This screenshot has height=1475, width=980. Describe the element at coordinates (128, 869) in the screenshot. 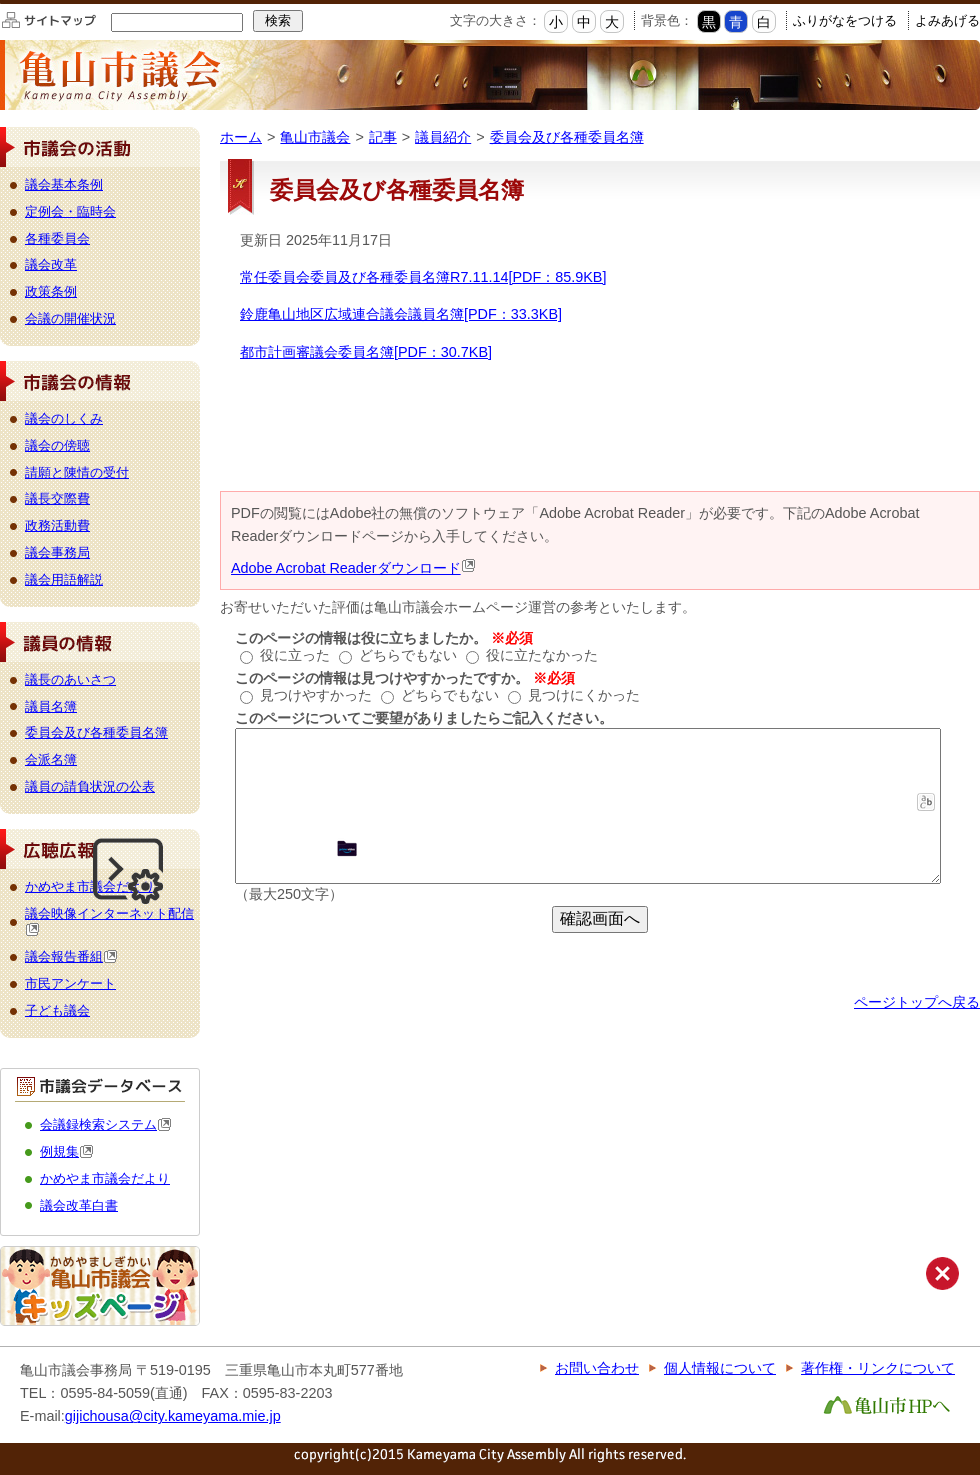

I see `open terminal preferences` at that location.